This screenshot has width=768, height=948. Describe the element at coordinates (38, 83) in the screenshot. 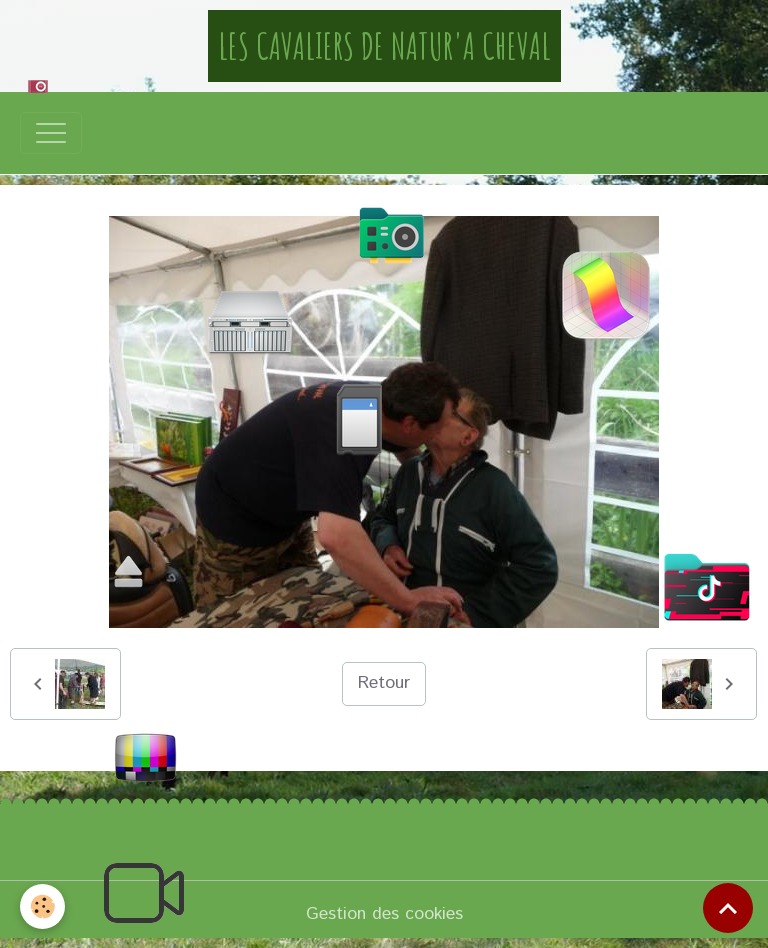

I see `indicates a connected iPod shuffle device` at that location.